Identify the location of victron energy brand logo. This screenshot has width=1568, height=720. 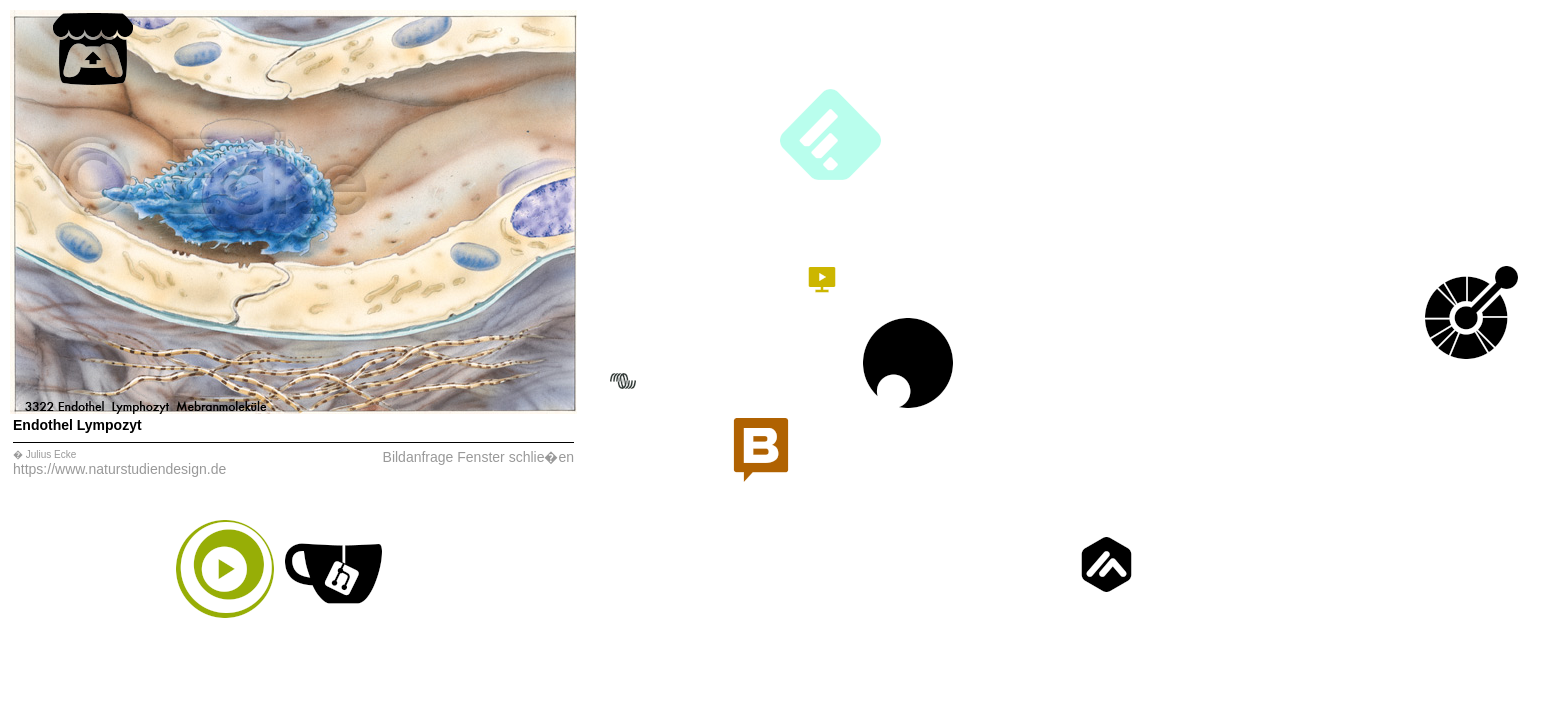
(623, 381).